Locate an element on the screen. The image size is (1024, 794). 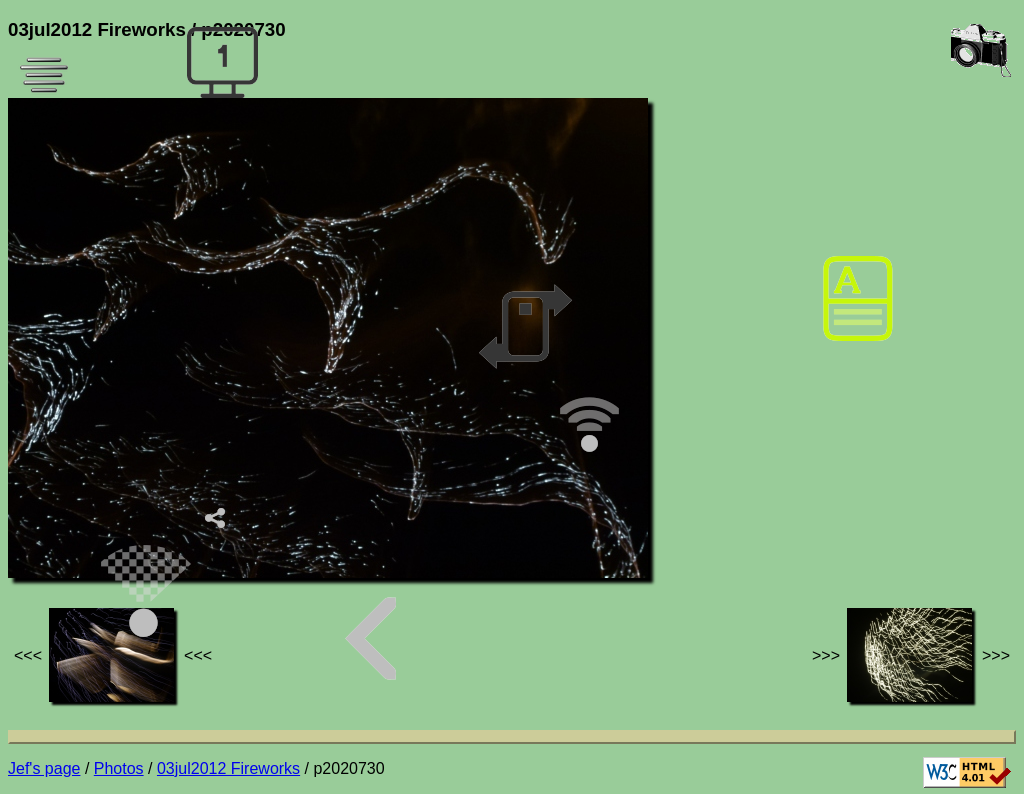
configure network proxy settings is located at coordinates (525, 326).